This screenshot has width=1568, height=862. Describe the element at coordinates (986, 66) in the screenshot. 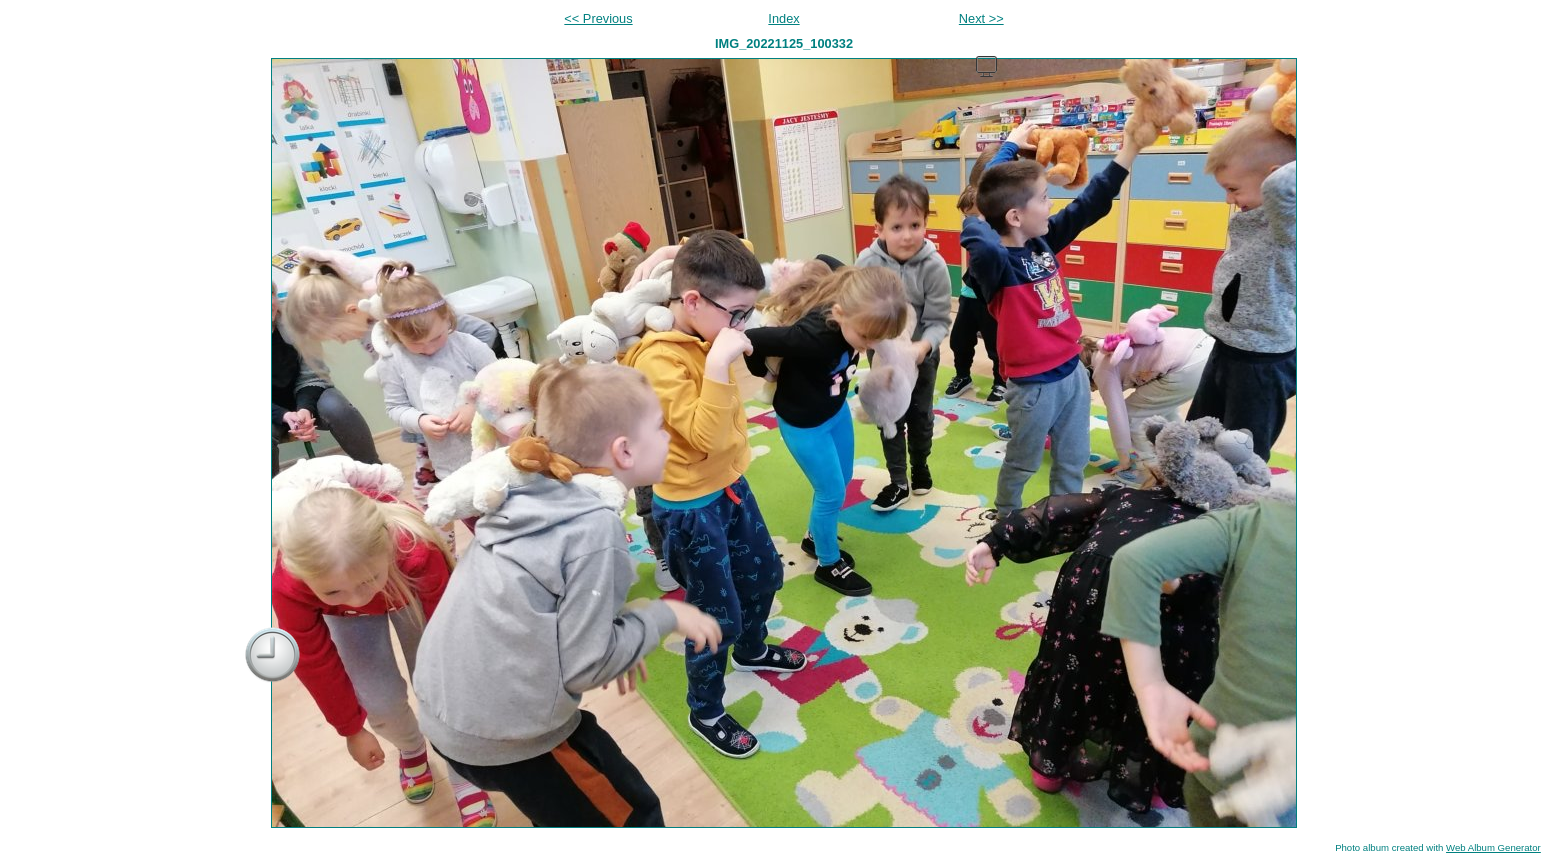

I see `display or monitor settings` at that location.